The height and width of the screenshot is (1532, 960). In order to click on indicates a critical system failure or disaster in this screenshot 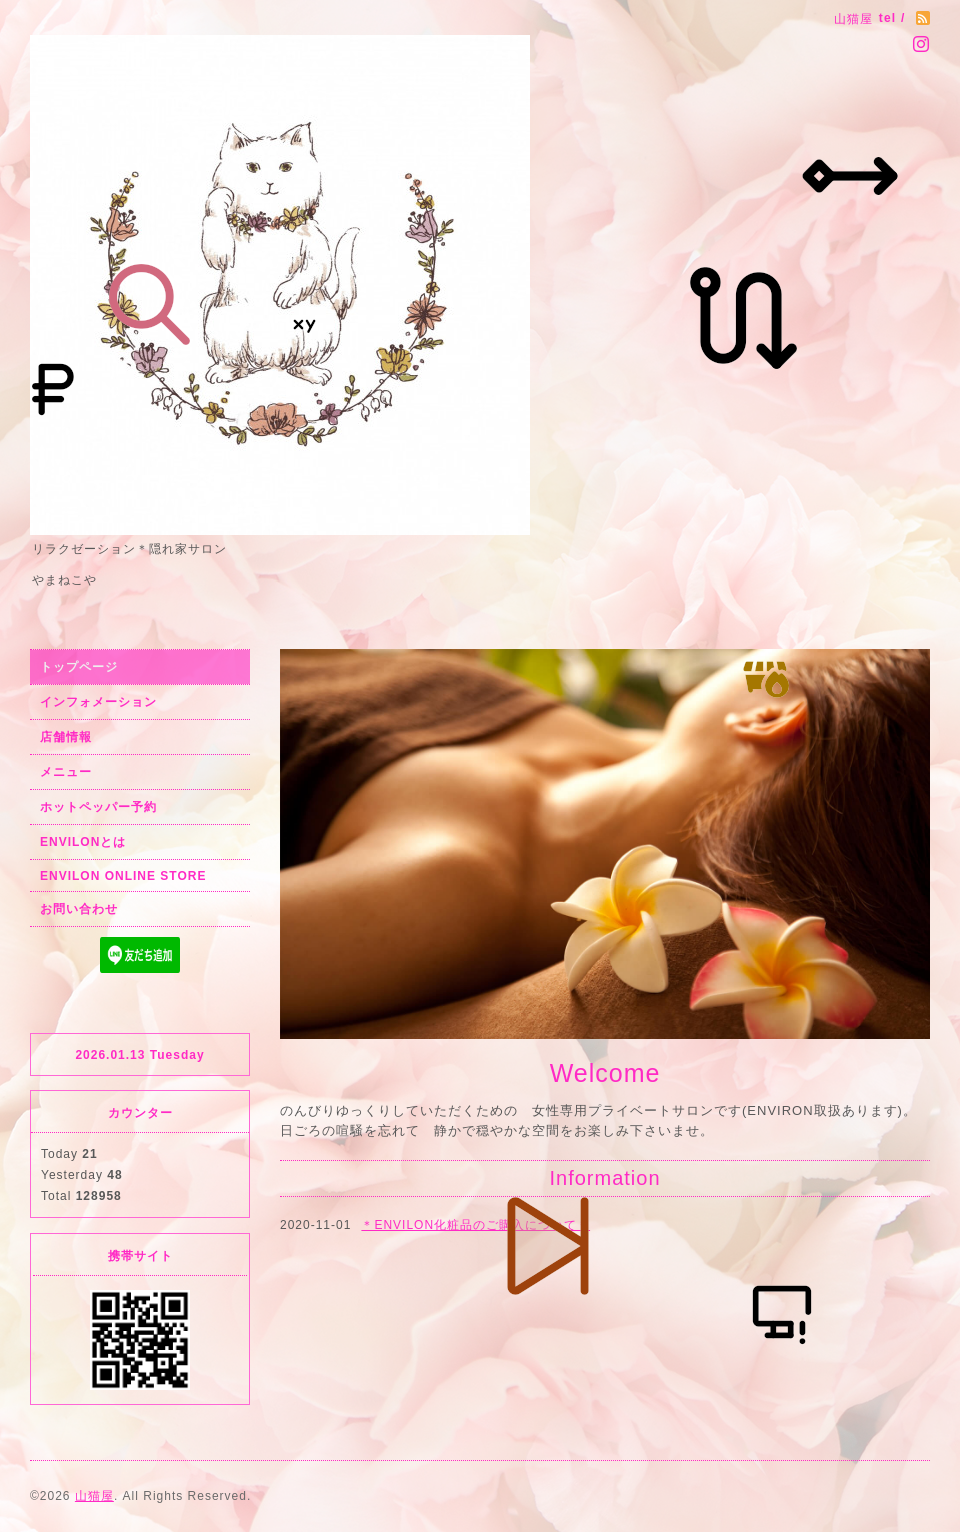, I will do `click(765, 676)`.